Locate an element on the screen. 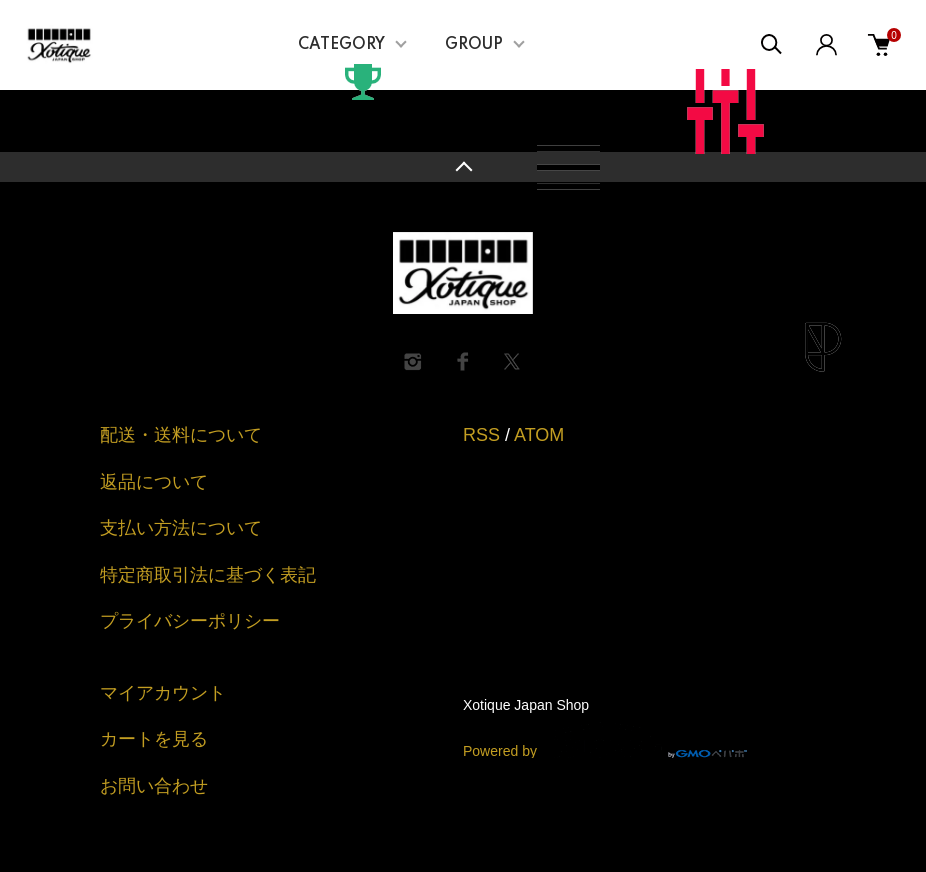 This screenshot has width=926, height=872. adjust settings or preferences is located at coordinates (725, 111).